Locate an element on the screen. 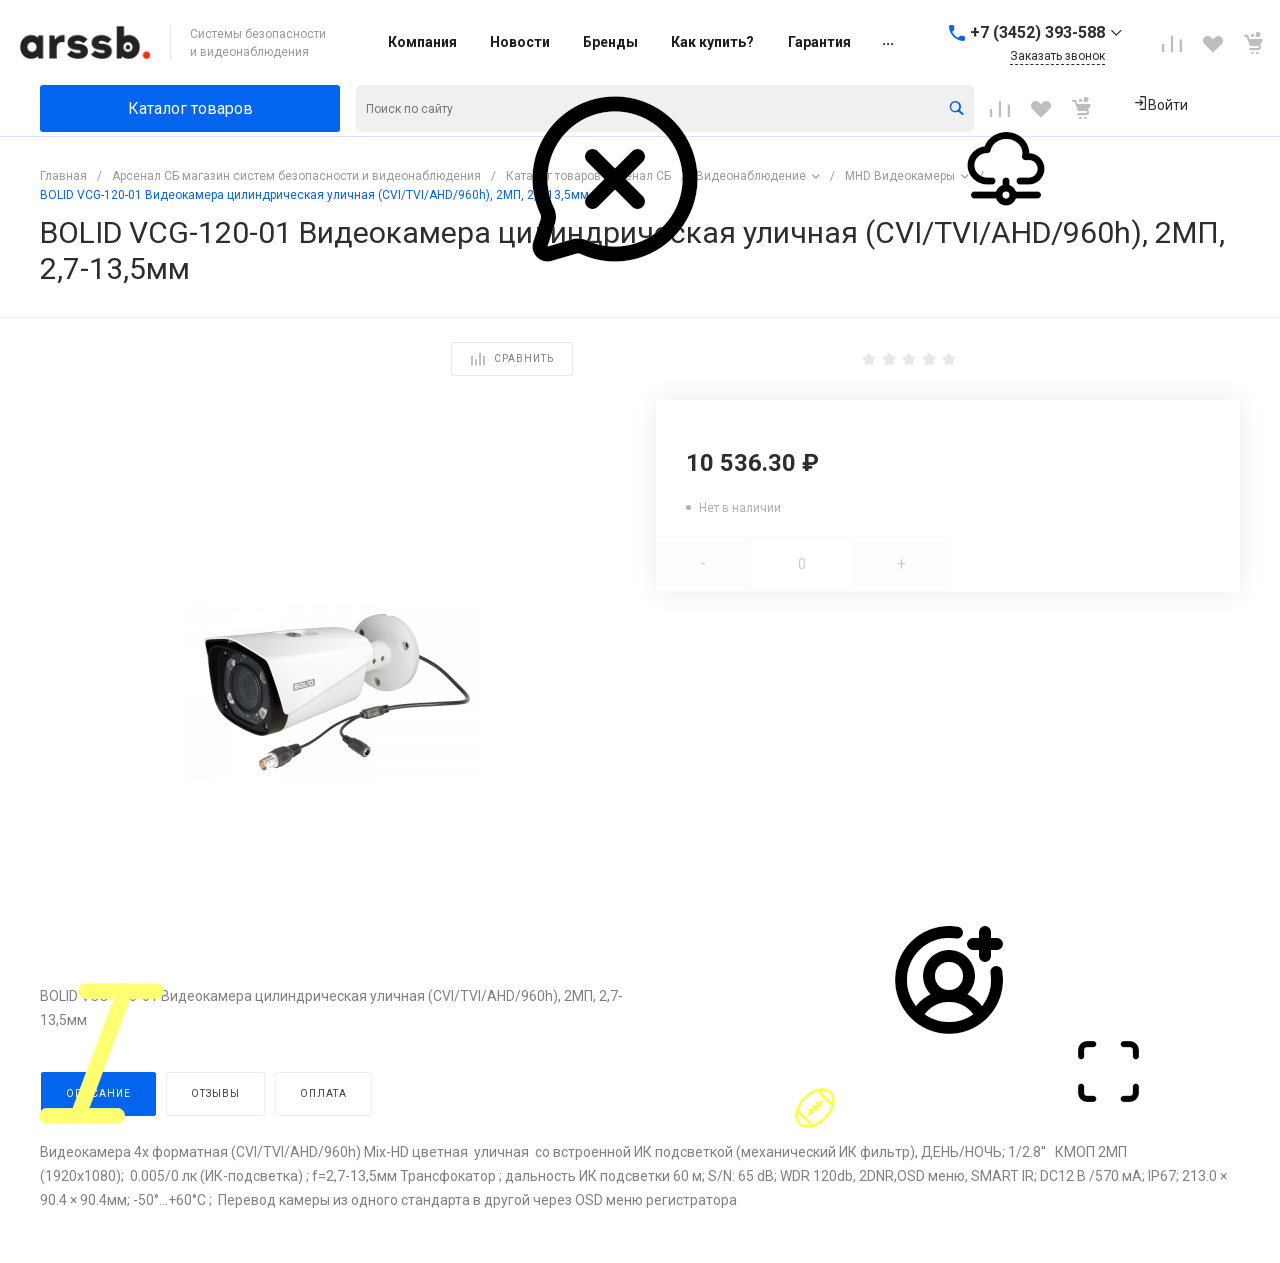 Image resolution: width=1280 pixels, height=1263 pixels. access cloud network settings is located at coordinates (1006, 167).